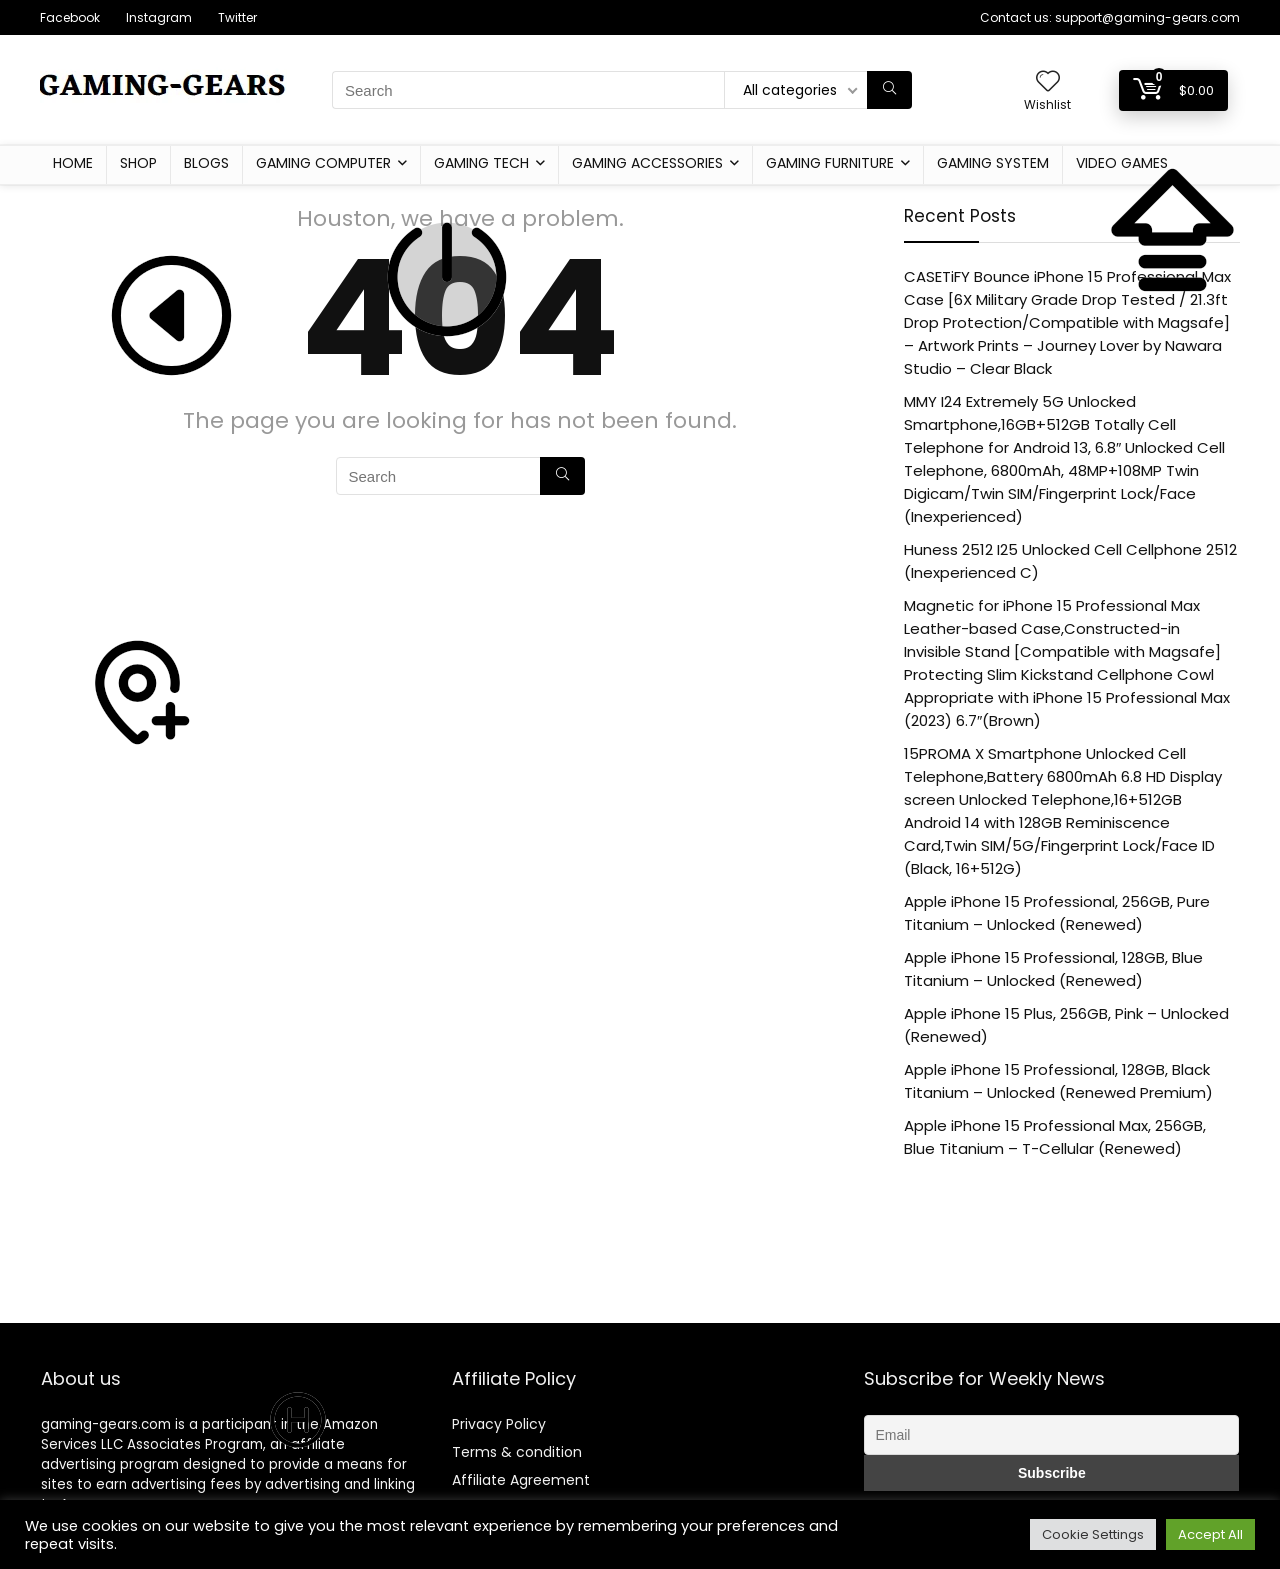 The image size is (1280, 1569). I want to click on upload multiple files, so click(1172, 234).